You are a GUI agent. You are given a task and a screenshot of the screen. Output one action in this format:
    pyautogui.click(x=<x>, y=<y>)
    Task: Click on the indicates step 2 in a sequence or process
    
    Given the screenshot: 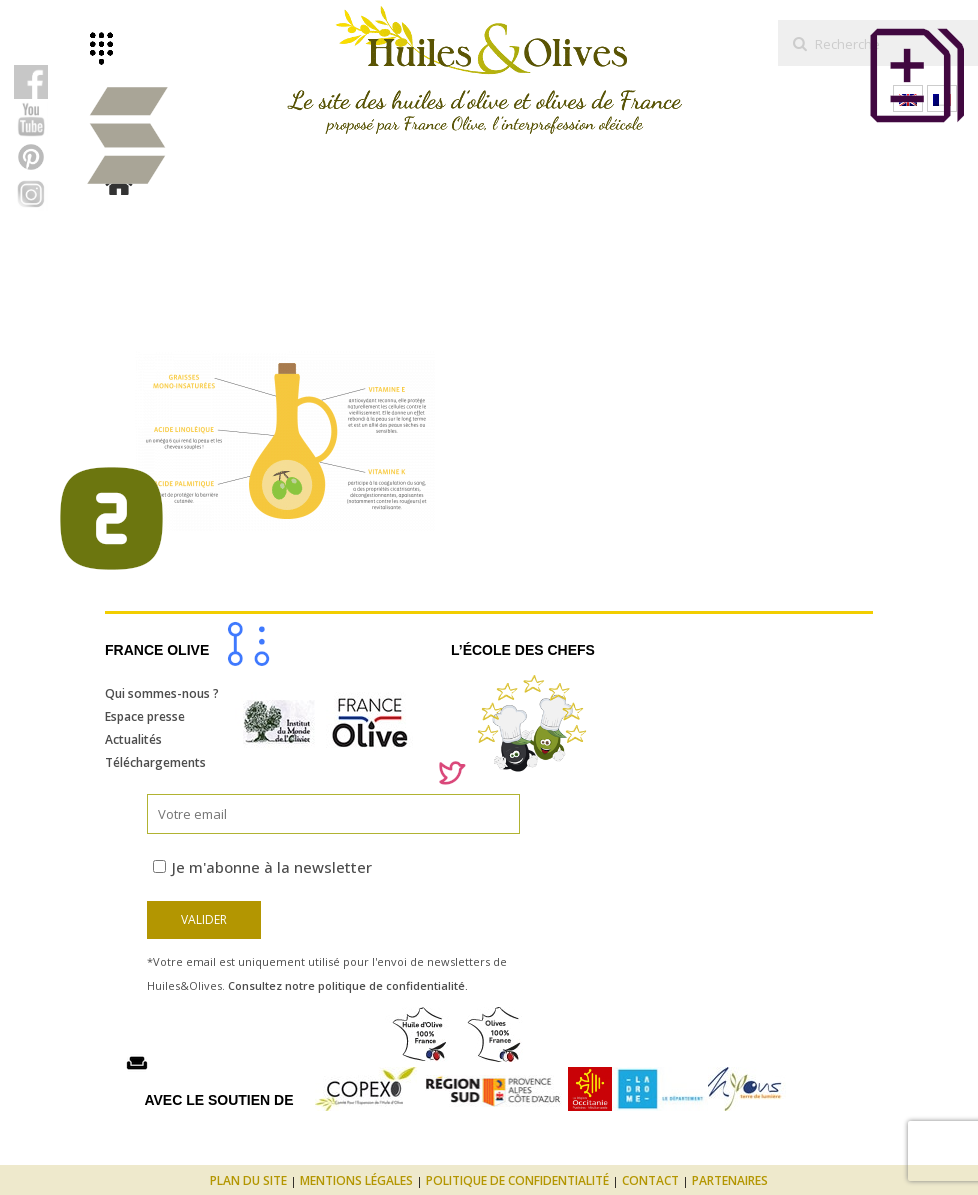 What is the action you would take?
    pyautogui.click(x=111, y=518)
    